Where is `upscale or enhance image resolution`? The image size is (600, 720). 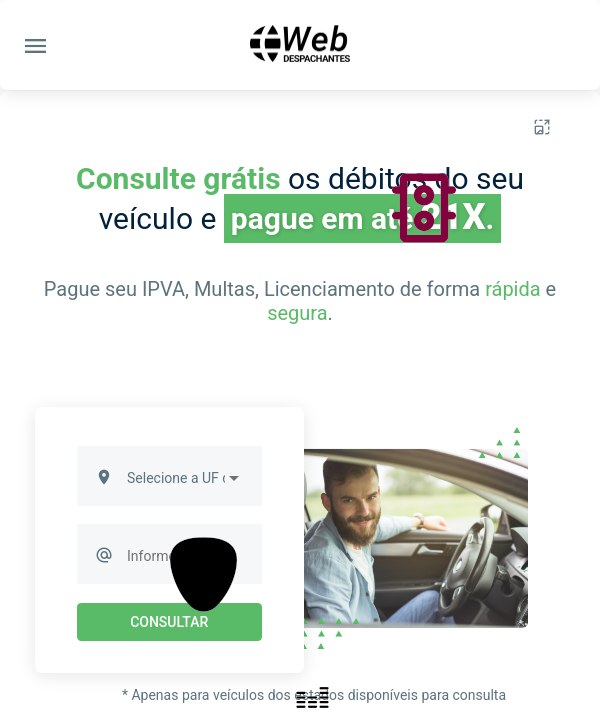
upscale or enhance image resolution is located at coordinates (542, 127).